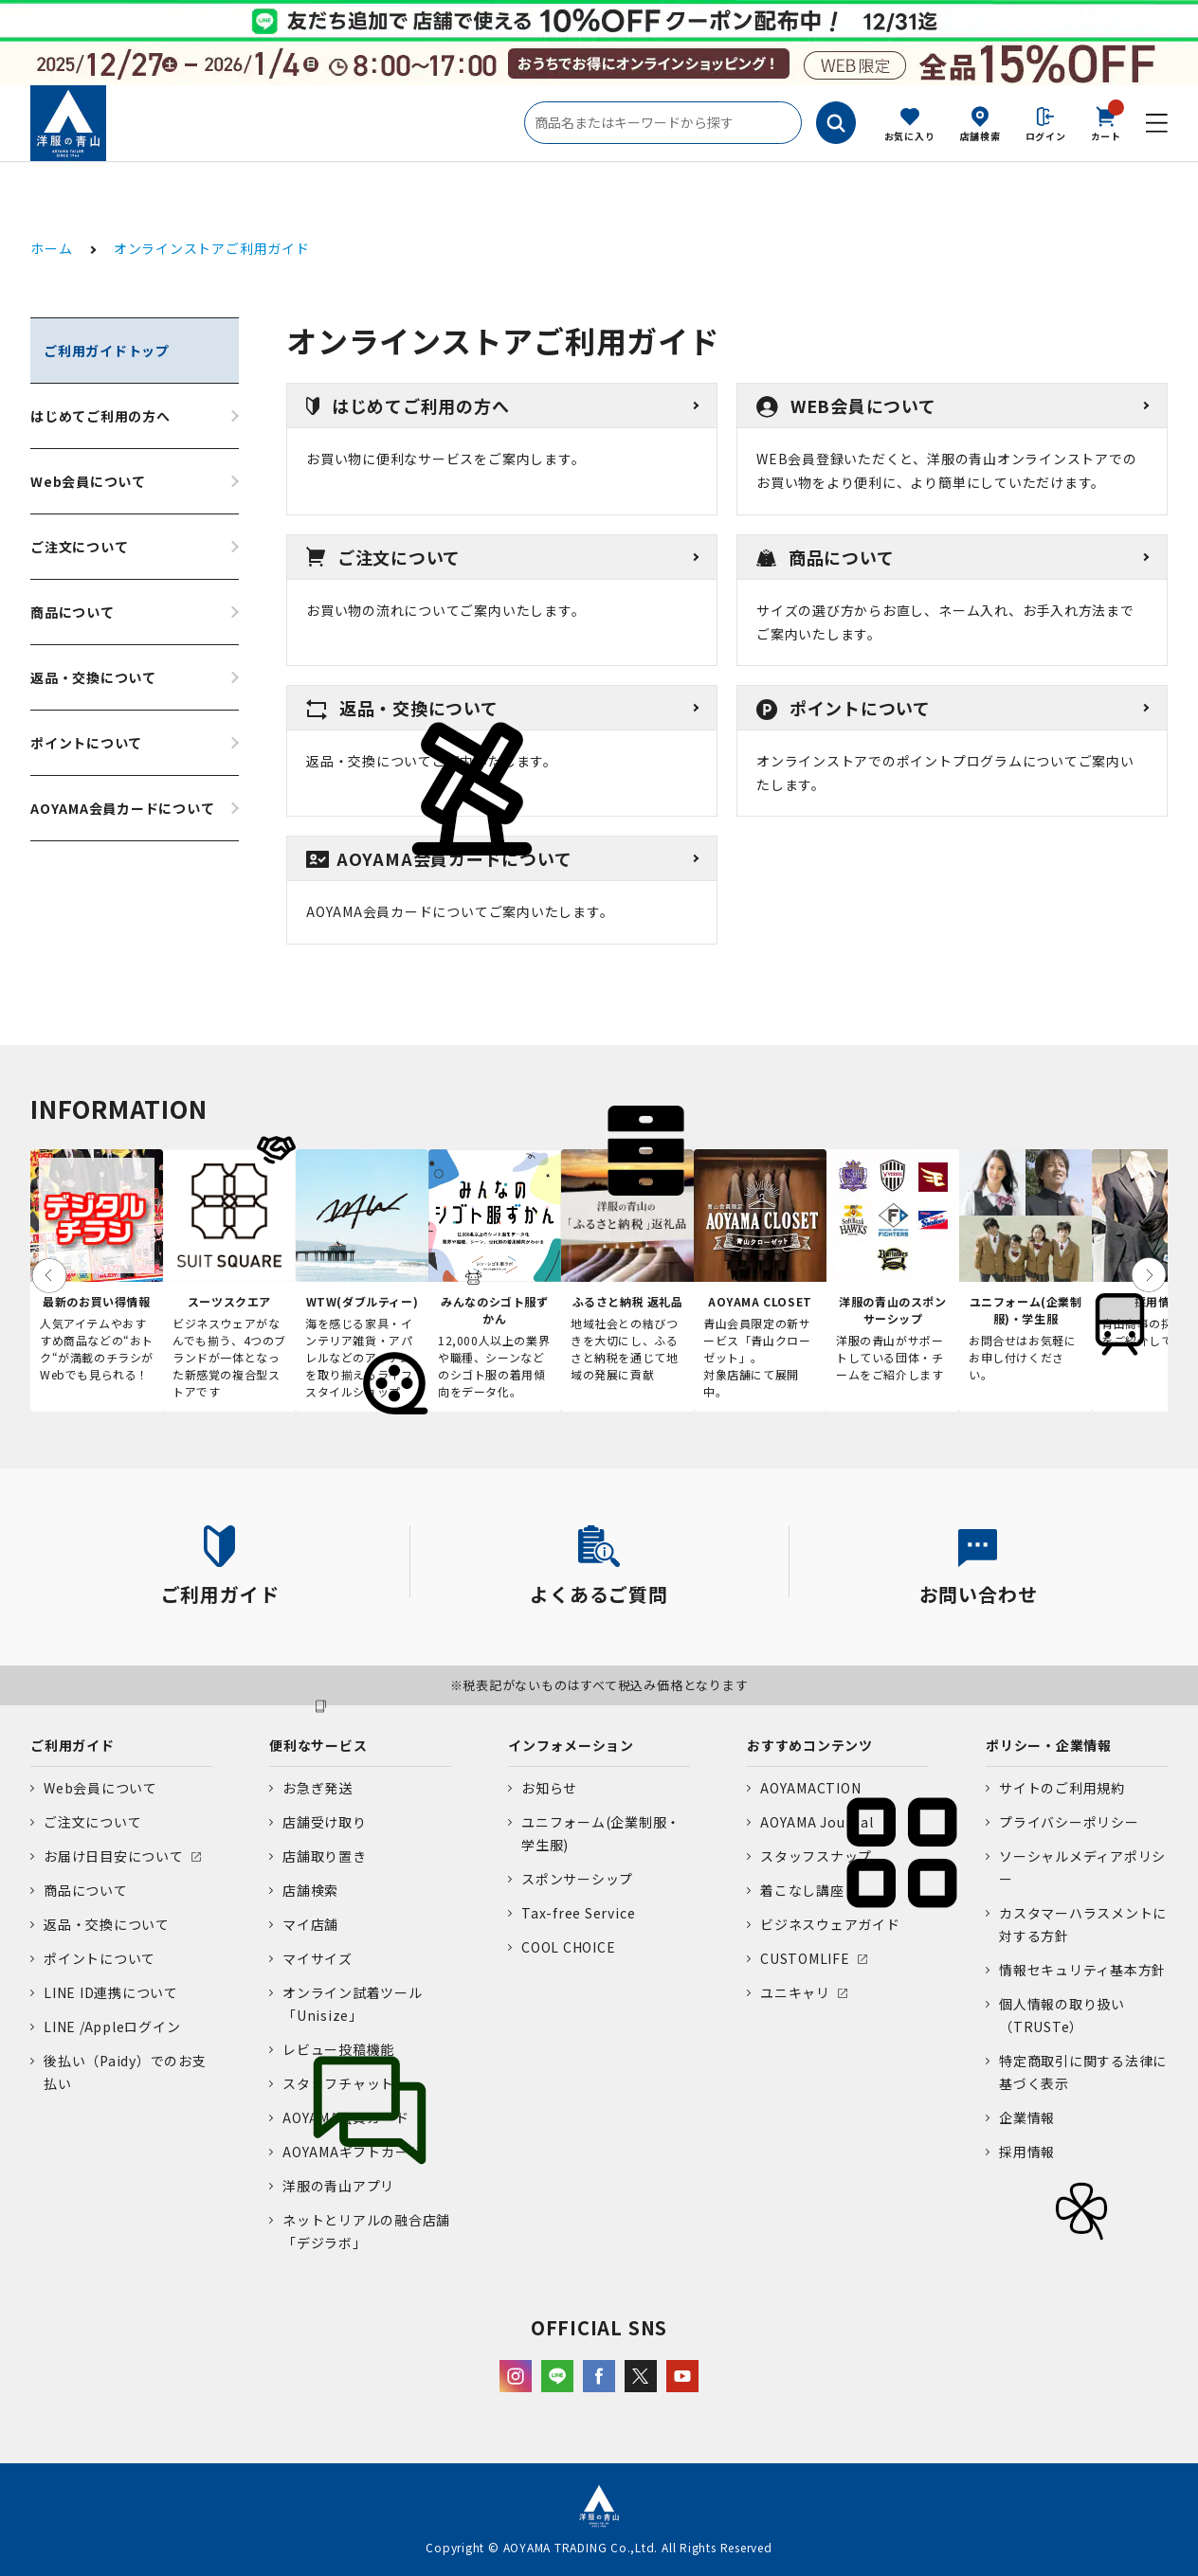  Describe the element at coordinates (645, 1150) in the screenshot. I see `browse furniture or home decor items` at that location.